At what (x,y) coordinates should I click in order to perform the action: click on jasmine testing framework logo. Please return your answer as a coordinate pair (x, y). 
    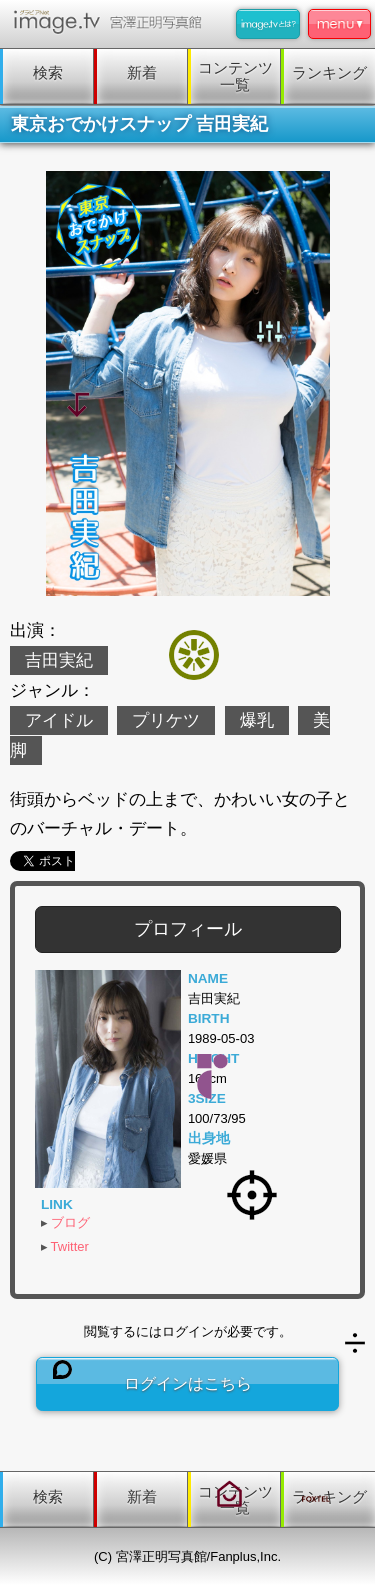
    Looking at the image, I should click on (194, 655).